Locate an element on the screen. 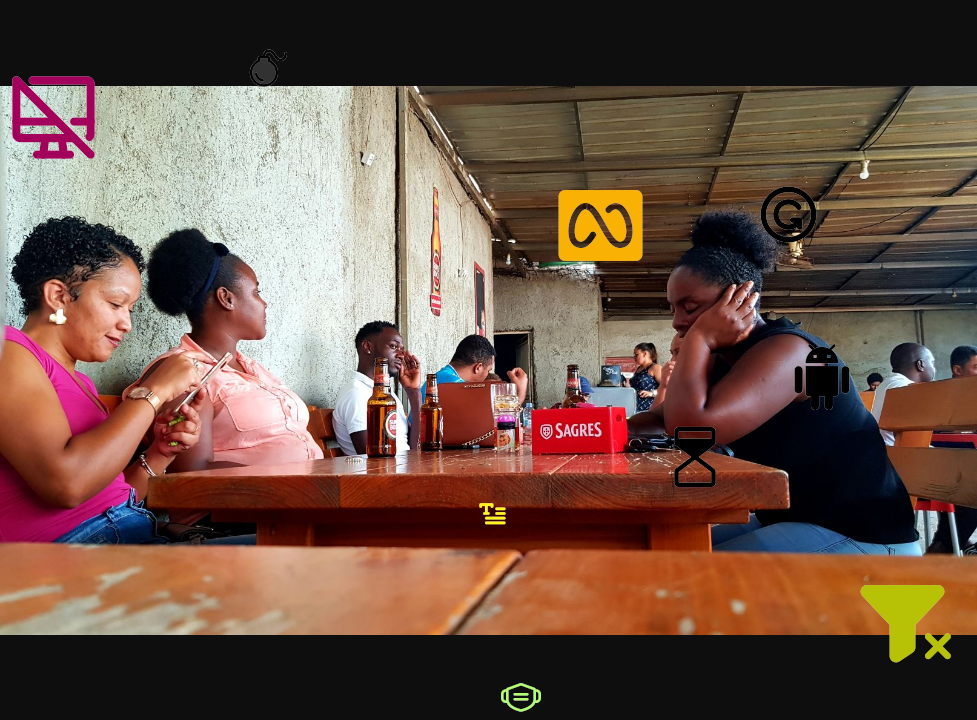  indicates mask required area or health guidelines is located at coordinates (521, 698).